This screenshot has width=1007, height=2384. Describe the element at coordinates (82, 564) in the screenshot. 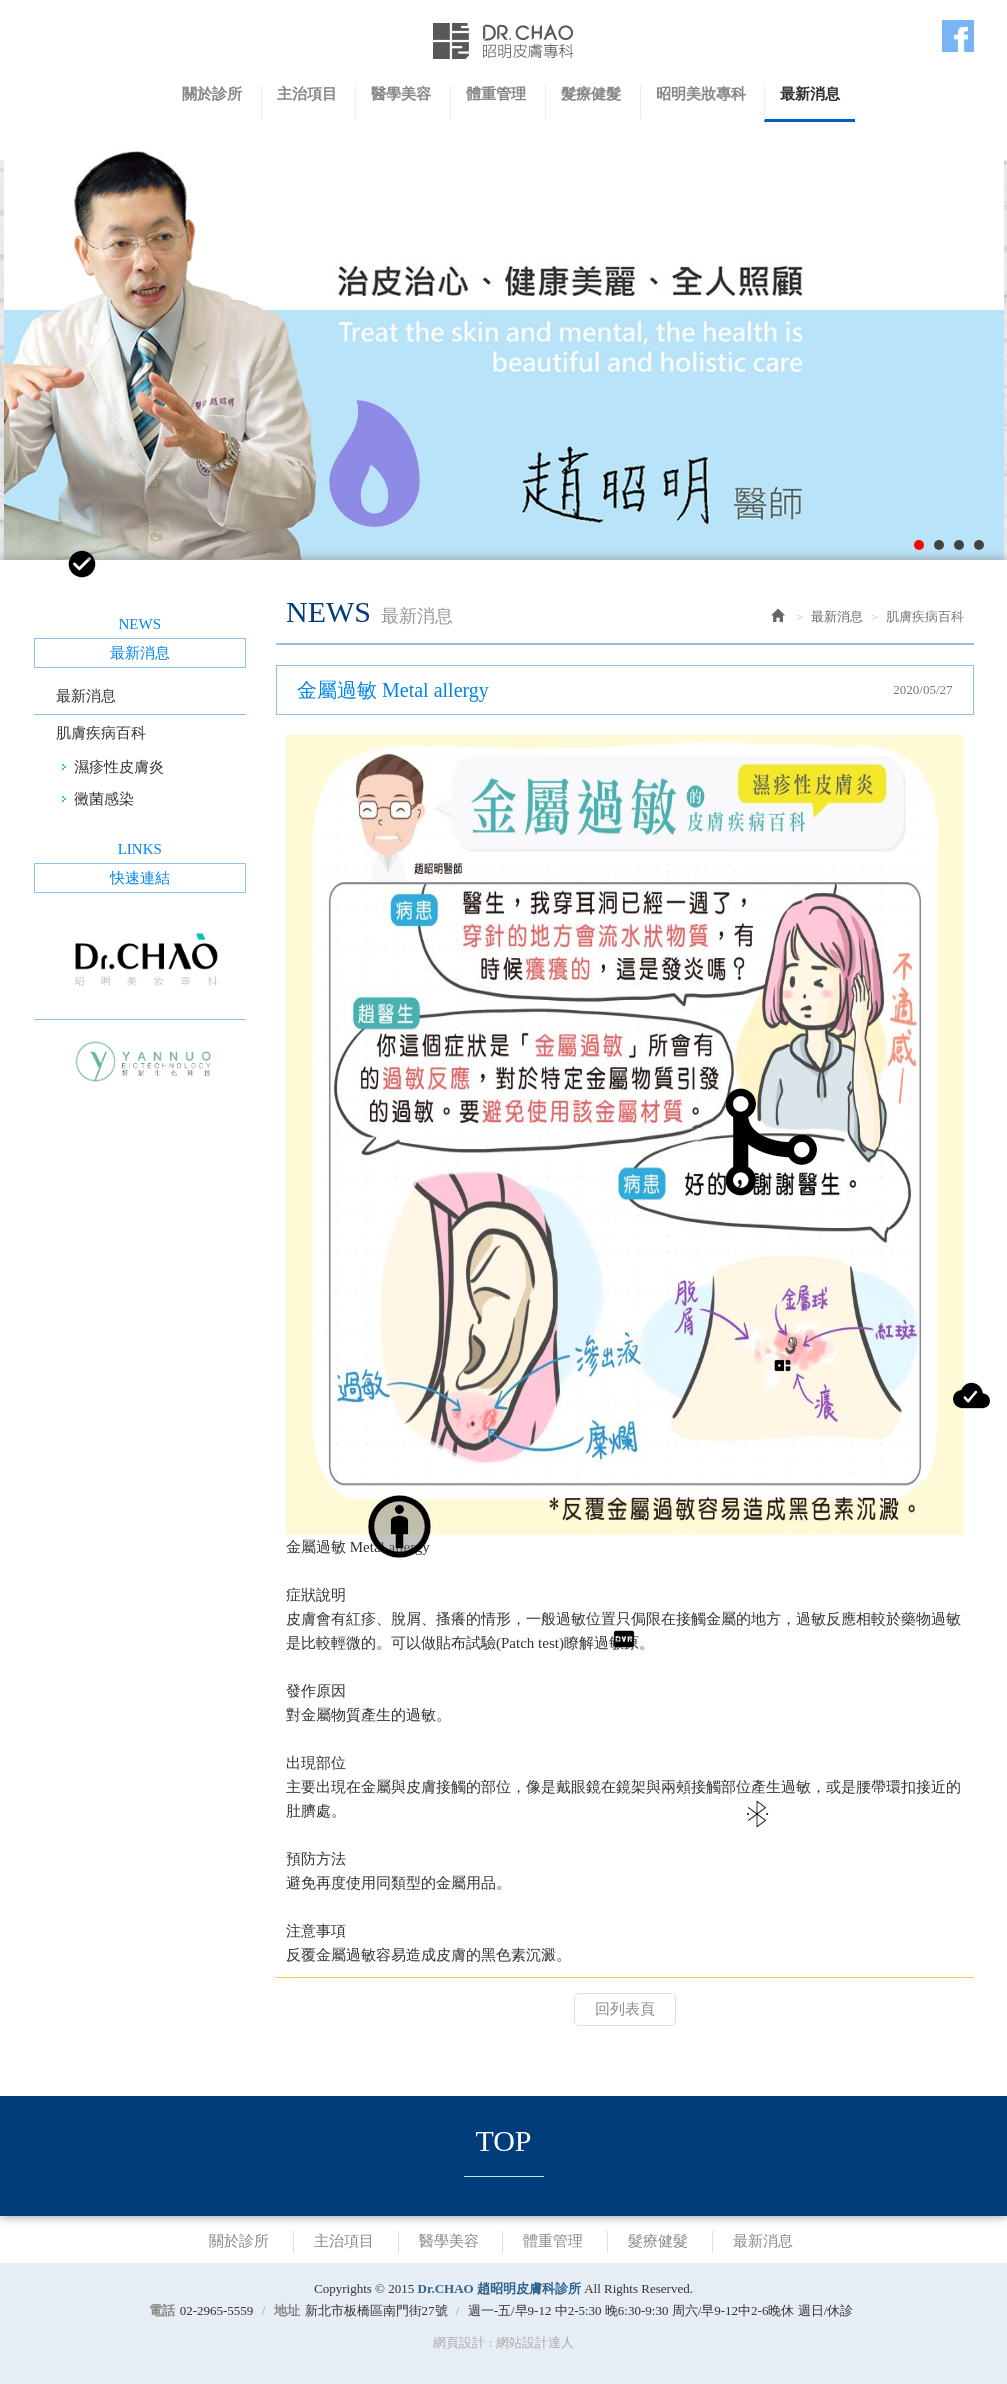

I see `indicates a completed or successful action` at that location.